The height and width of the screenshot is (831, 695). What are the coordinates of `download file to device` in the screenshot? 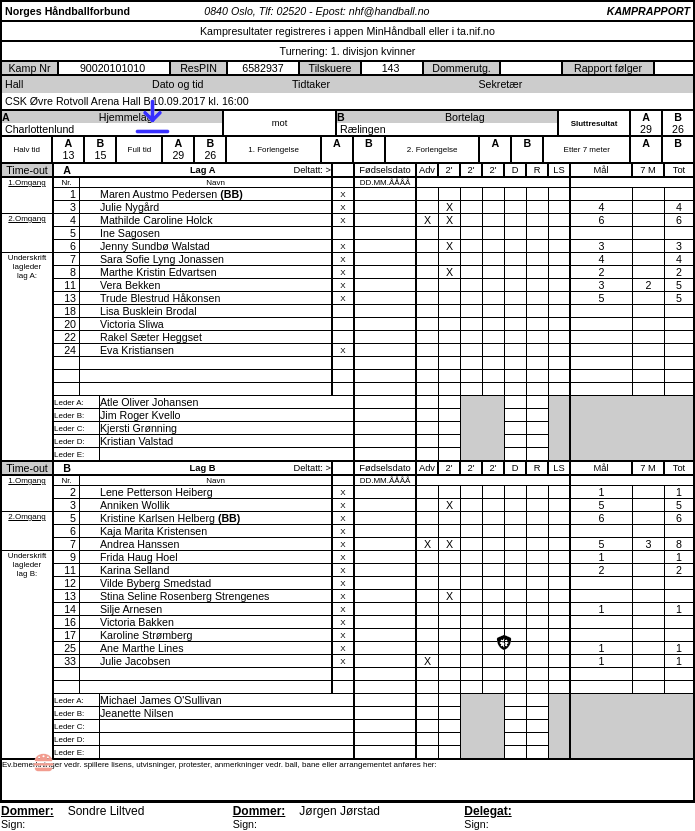 It's located at (152, 116).